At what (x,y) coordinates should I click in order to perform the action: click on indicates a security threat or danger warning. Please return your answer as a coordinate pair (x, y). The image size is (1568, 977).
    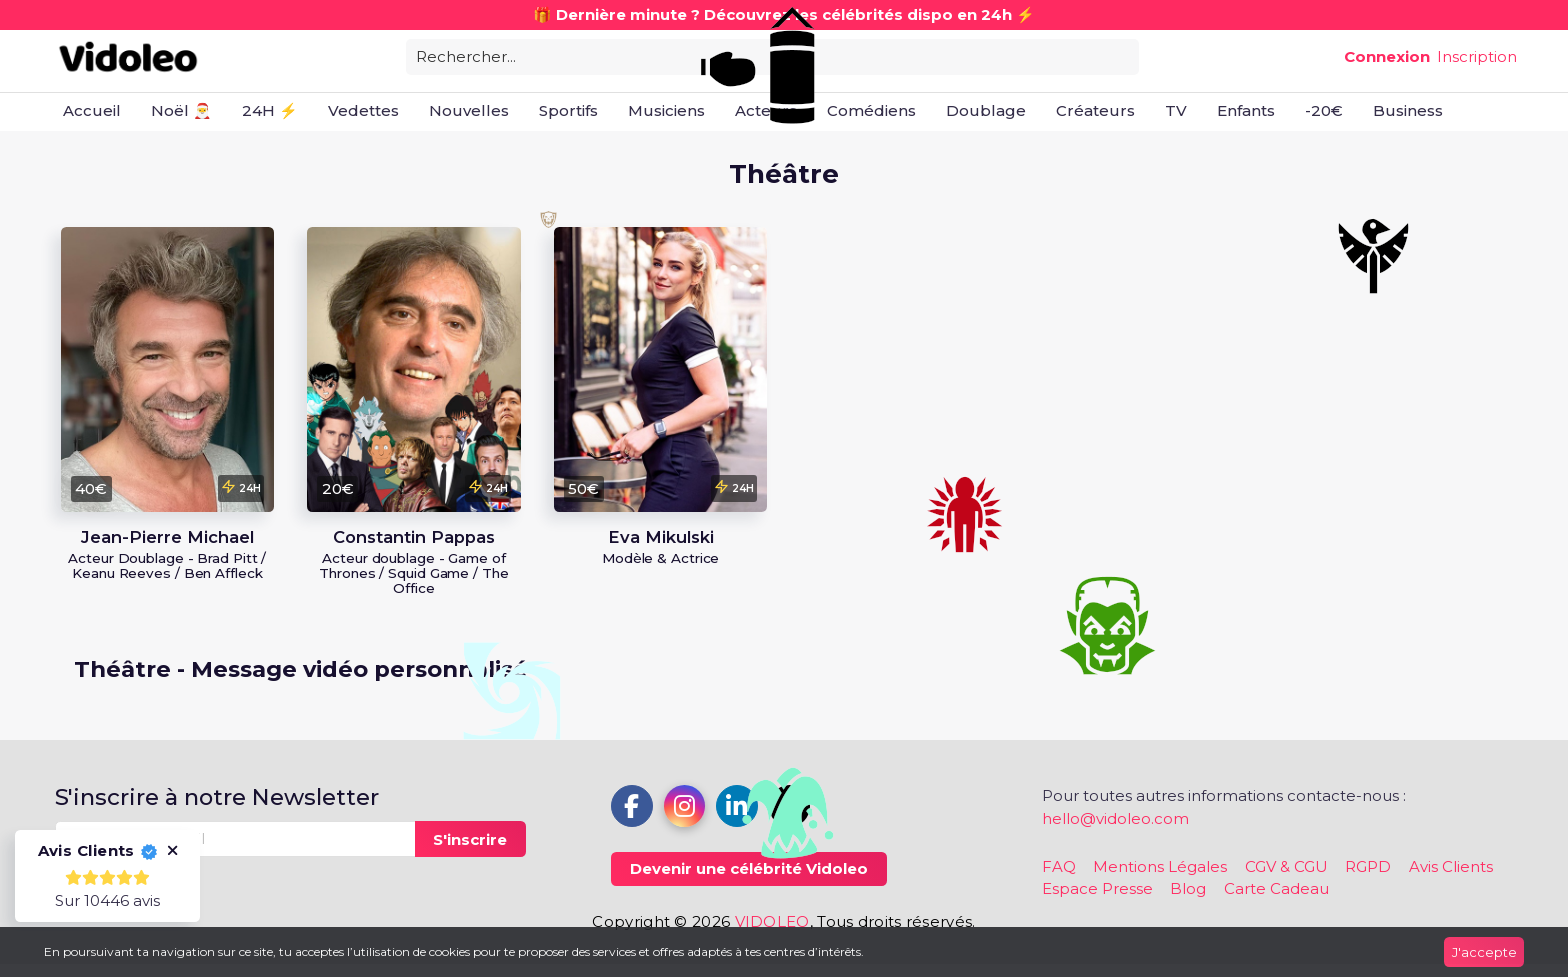
    Looking at the image, I should click on (548, 219).